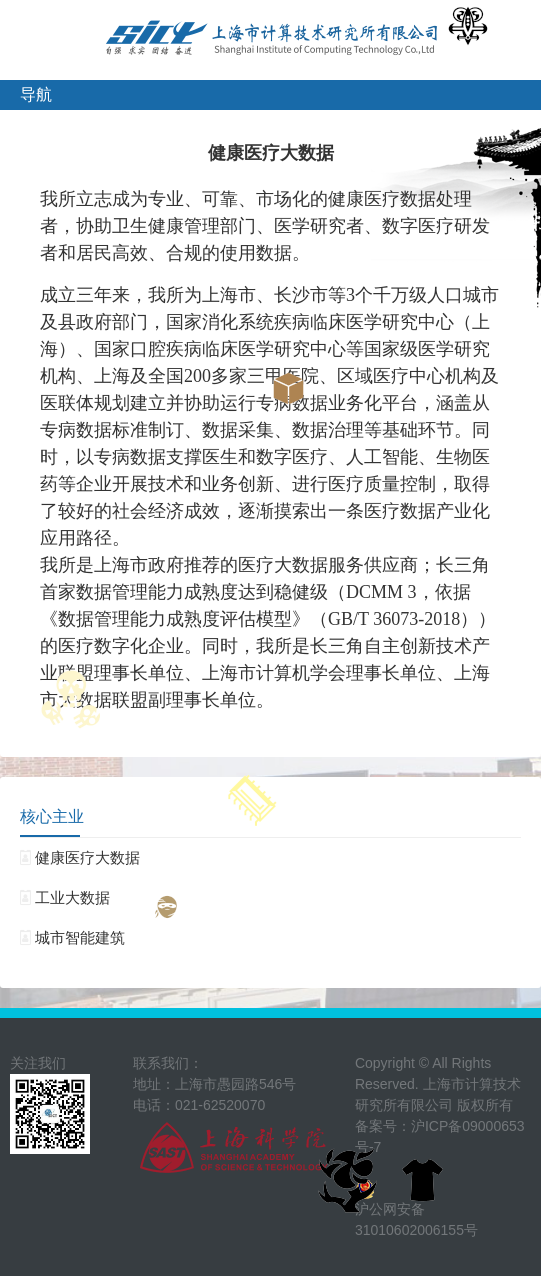 The image size is (541, 1276). Describe the element at coordinates (252, 800) in the screenshot. I see `view system memory or RAM usage` at that location.